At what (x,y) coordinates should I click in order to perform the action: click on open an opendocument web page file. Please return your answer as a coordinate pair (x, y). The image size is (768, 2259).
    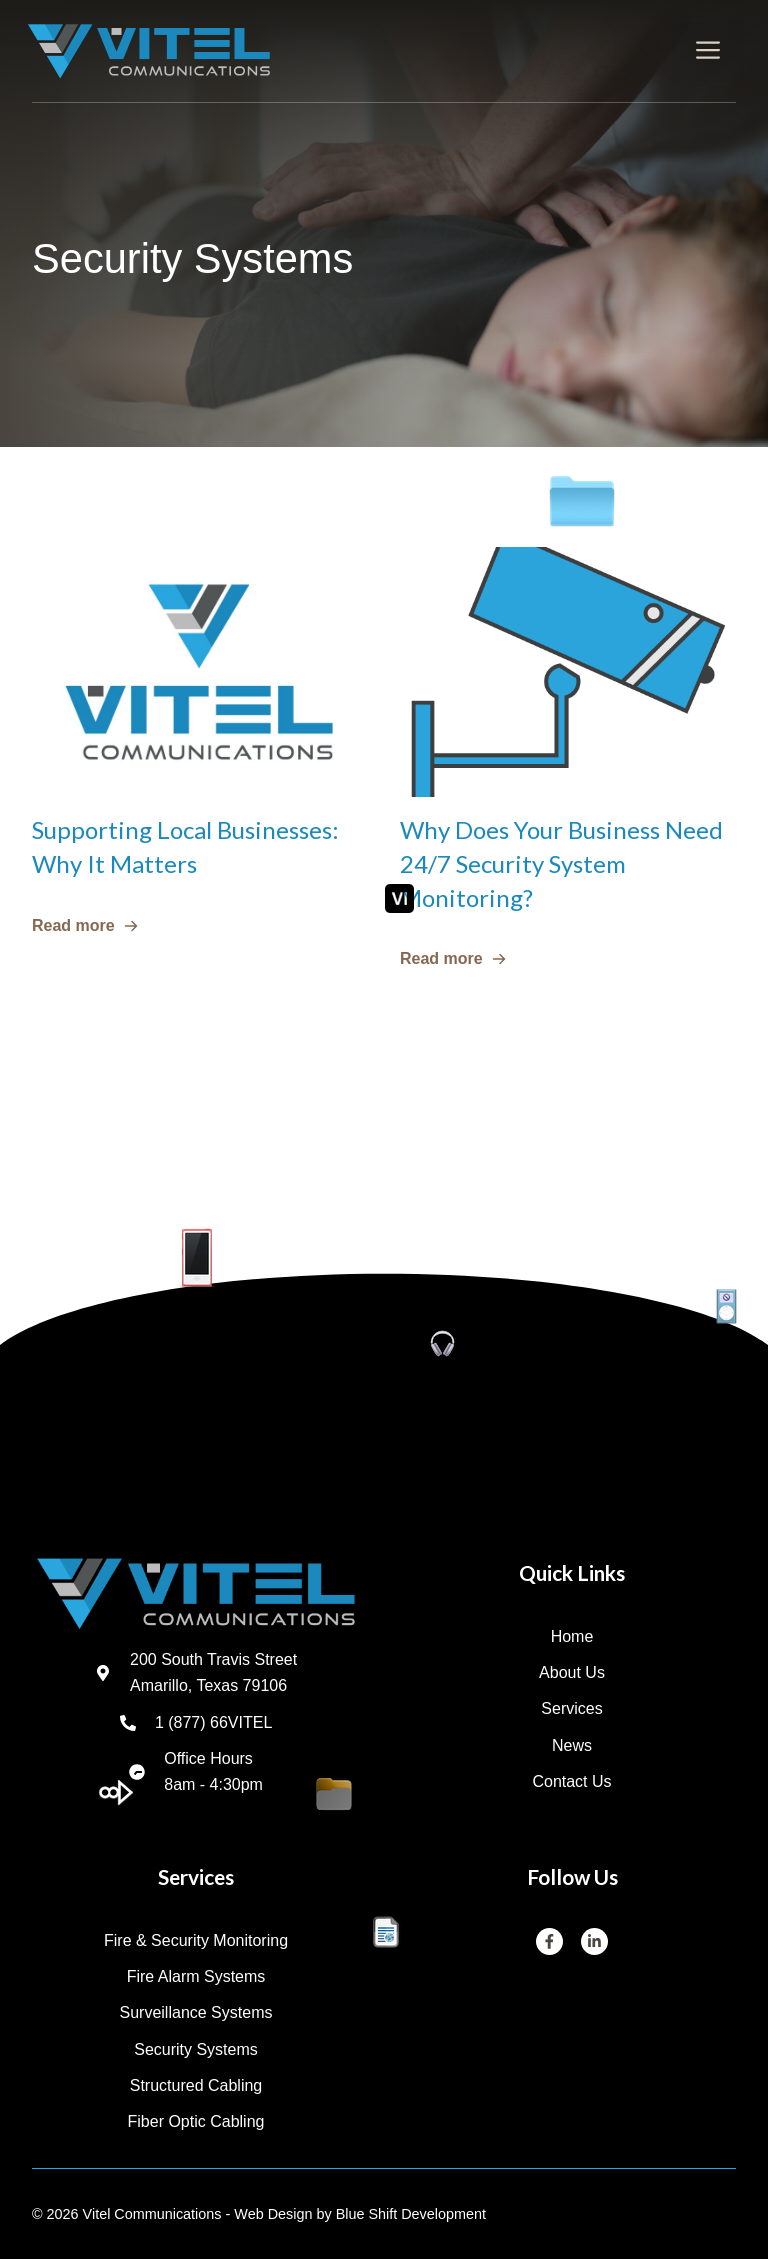
    Looking at the image, I should click on (386, 1932).